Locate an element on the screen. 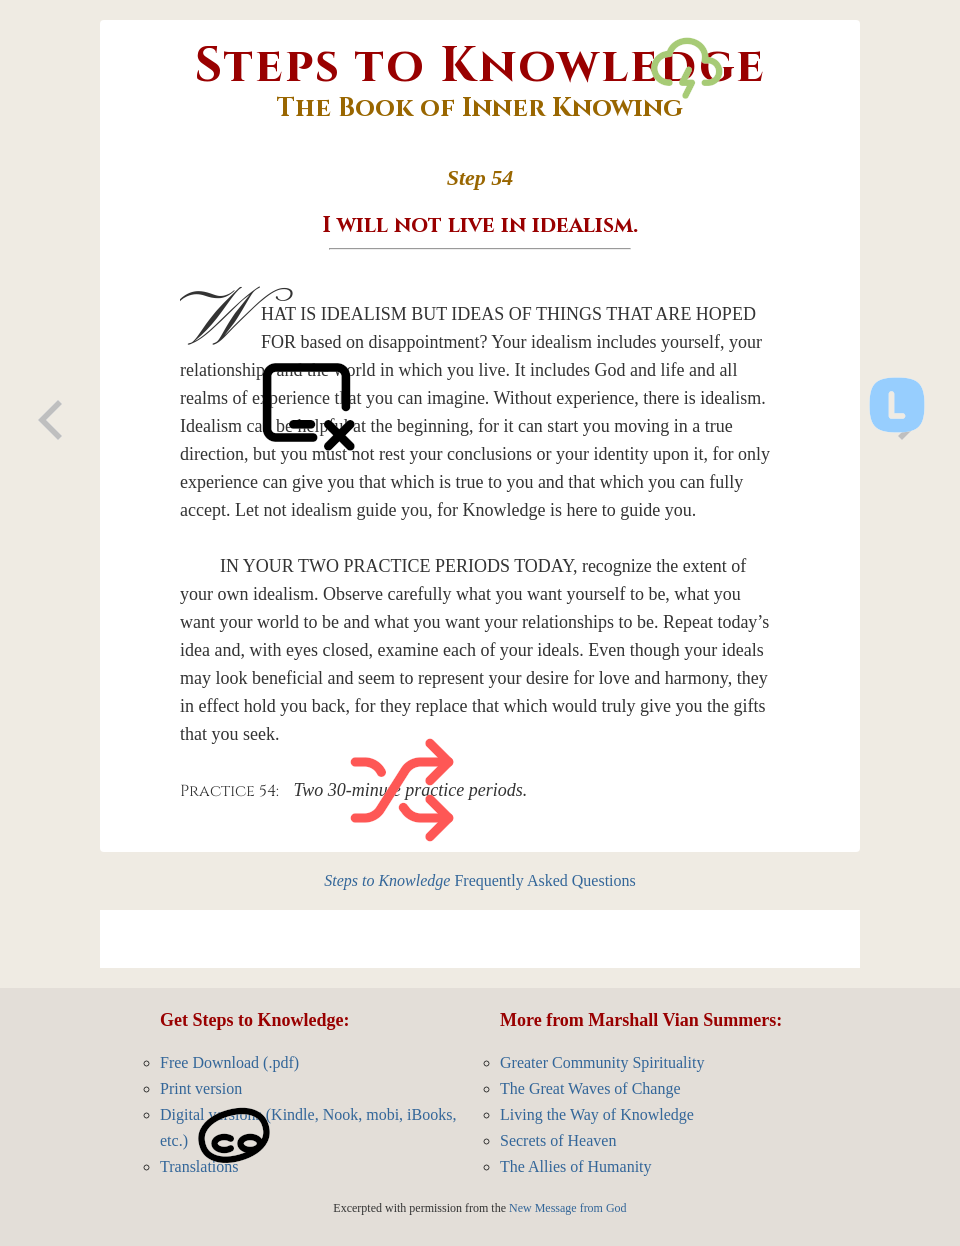  indicates items or options starting with the letter "L" is located at coordinates (897, 405).